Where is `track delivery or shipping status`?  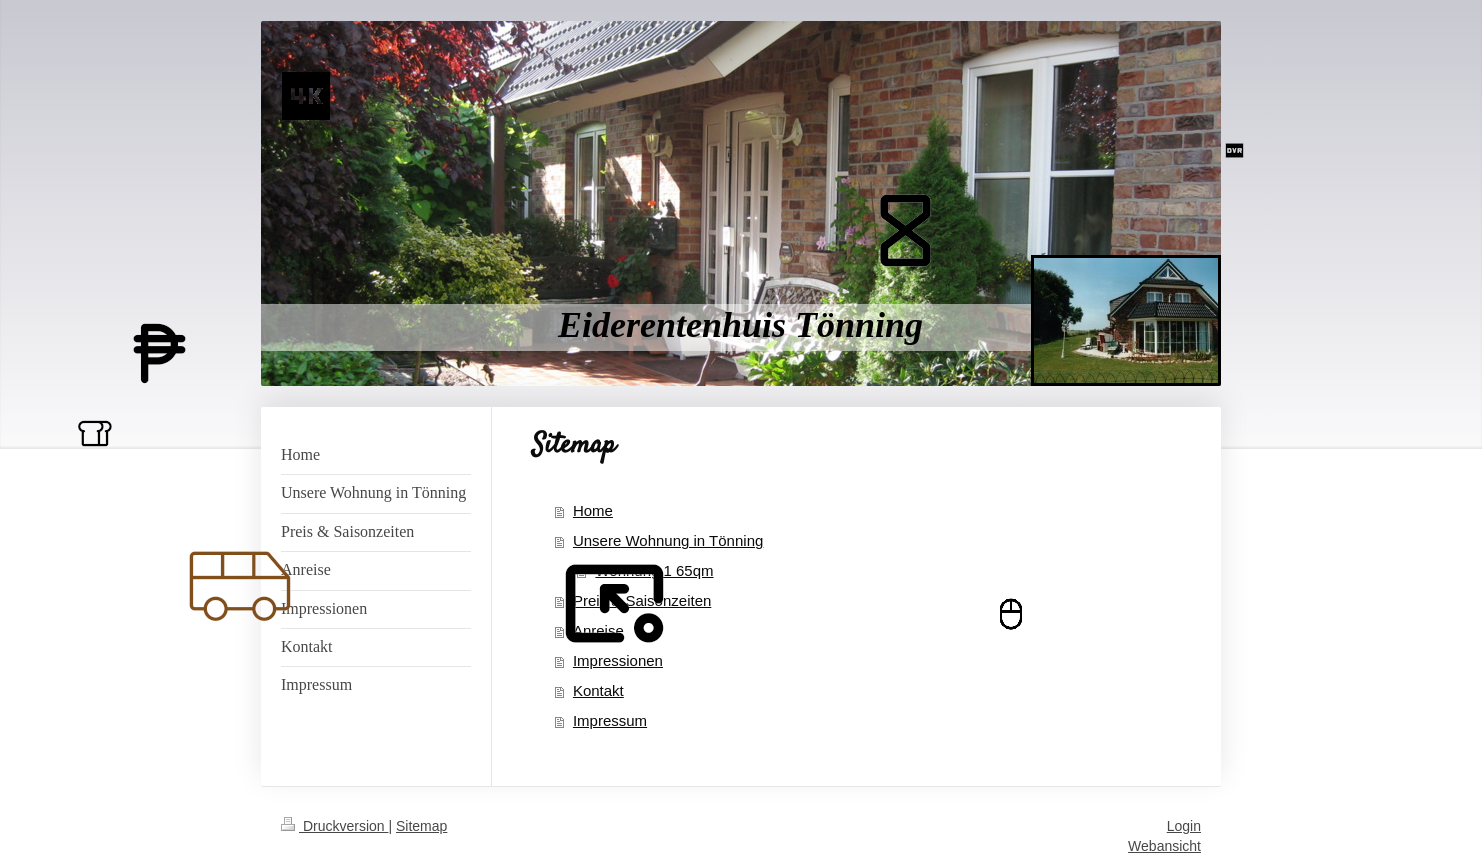
track delivery or shipping status is located at coordinates (236, 584).